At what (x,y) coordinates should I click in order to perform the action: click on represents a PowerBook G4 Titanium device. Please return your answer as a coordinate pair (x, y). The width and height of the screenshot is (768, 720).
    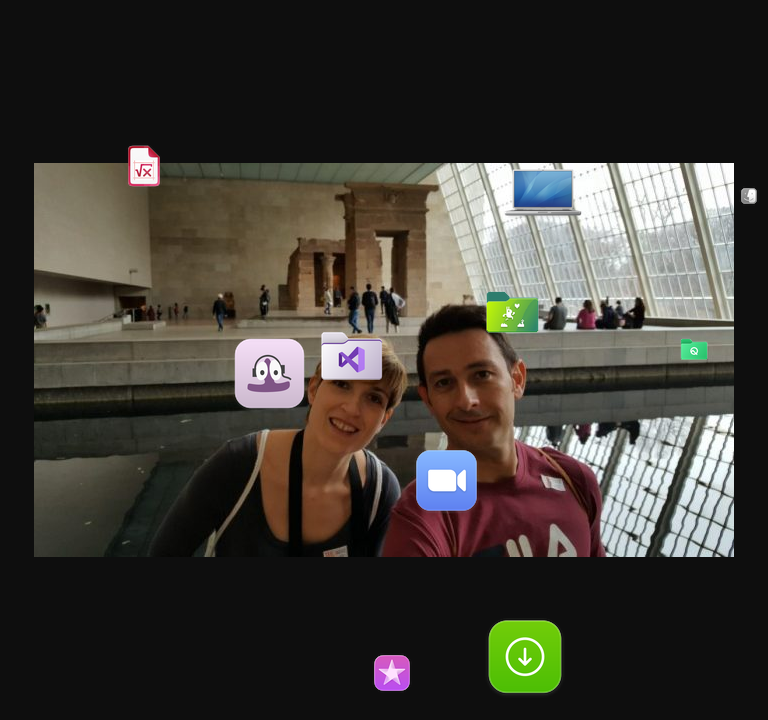
    Looking at the image, I should click on (543, 190).